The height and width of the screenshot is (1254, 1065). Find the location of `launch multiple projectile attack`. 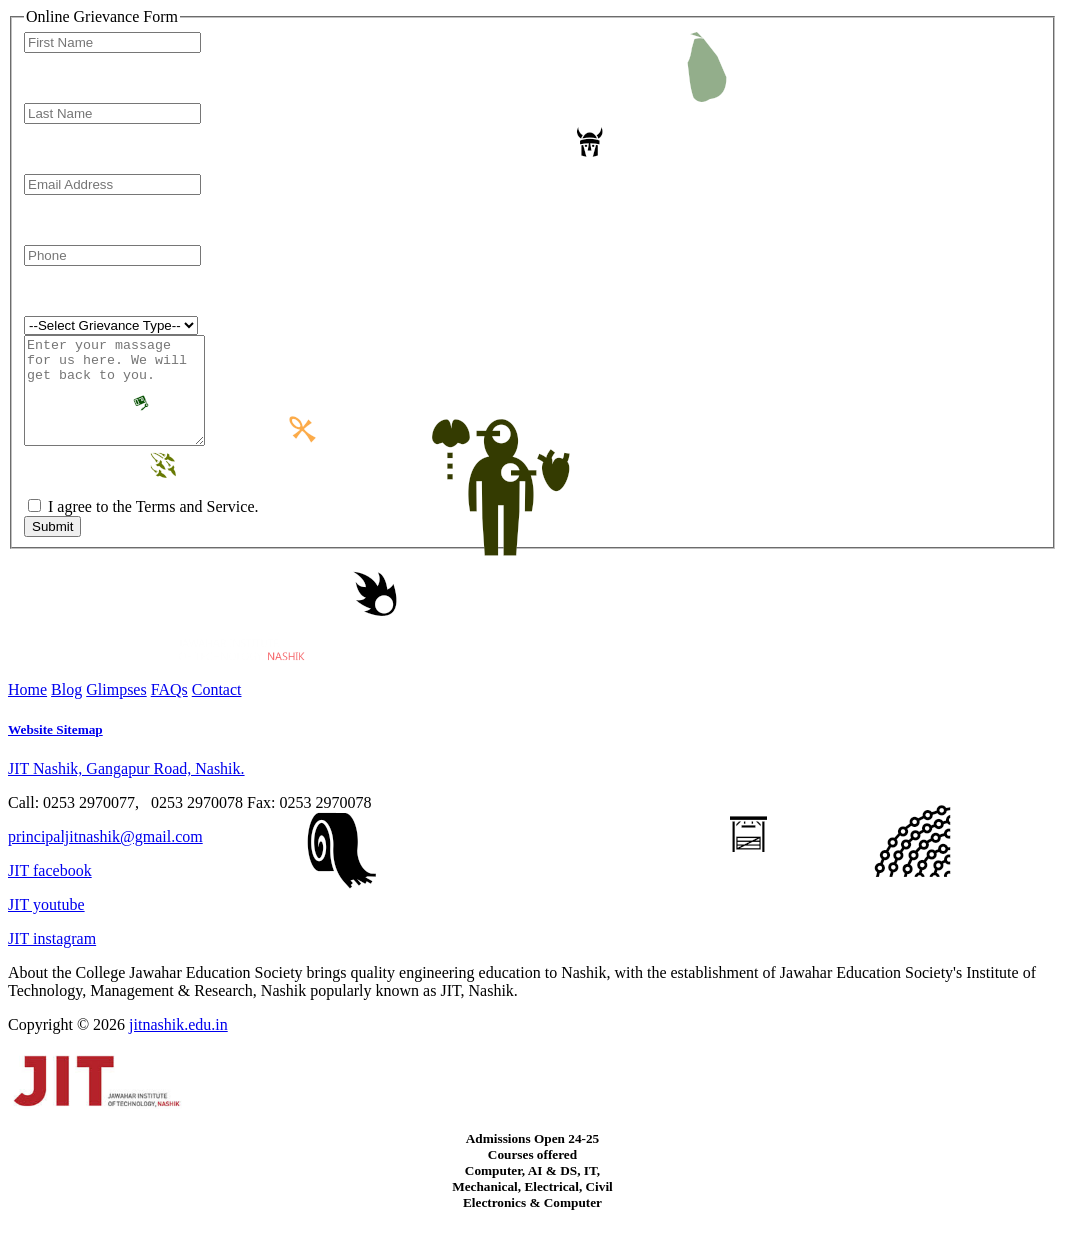

launch multiple projectile attack is located at coordinates (163, 465).